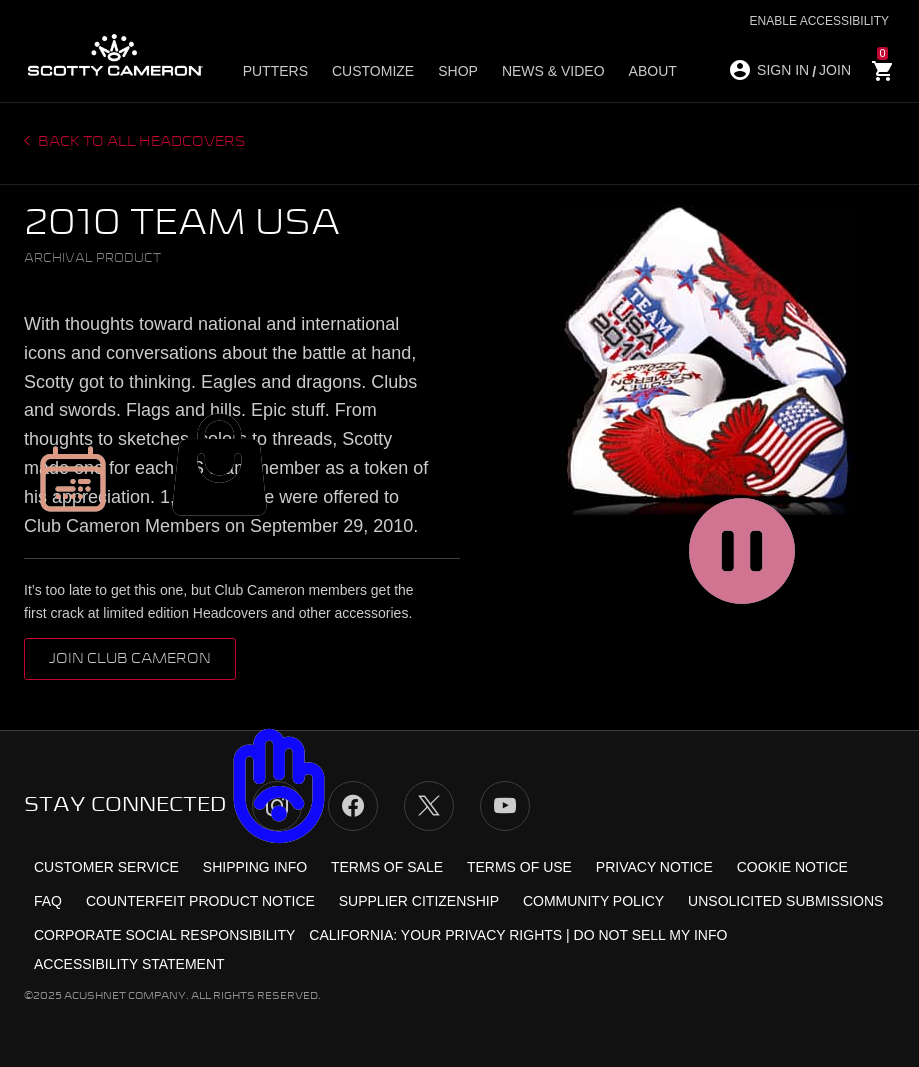 The image size is (919, 1067). I want to click on access palm reading or hand analysis feature, so click(279, 786).